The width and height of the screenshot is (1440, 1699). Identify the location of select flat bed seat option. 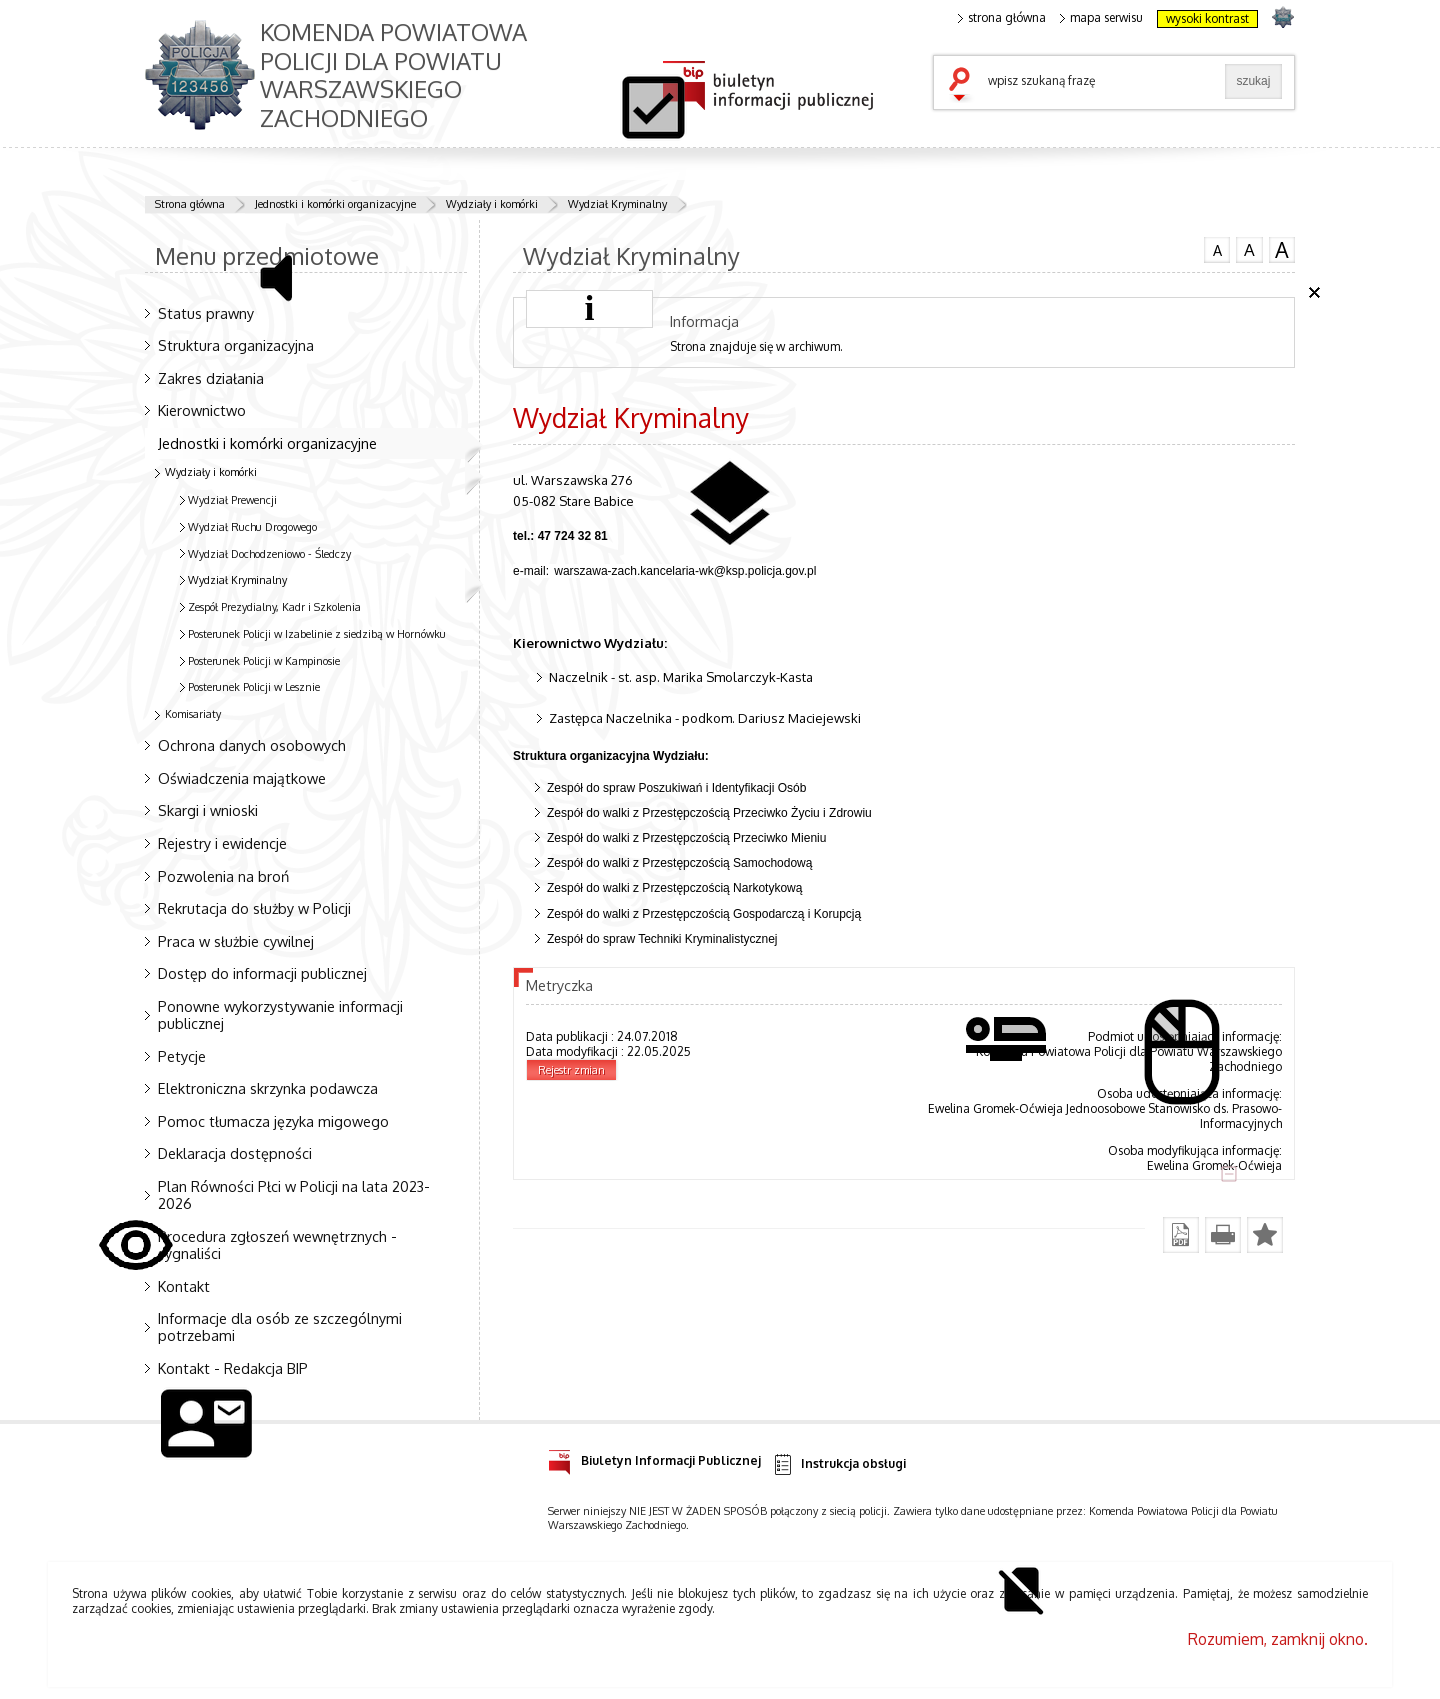
(1006, 1037).